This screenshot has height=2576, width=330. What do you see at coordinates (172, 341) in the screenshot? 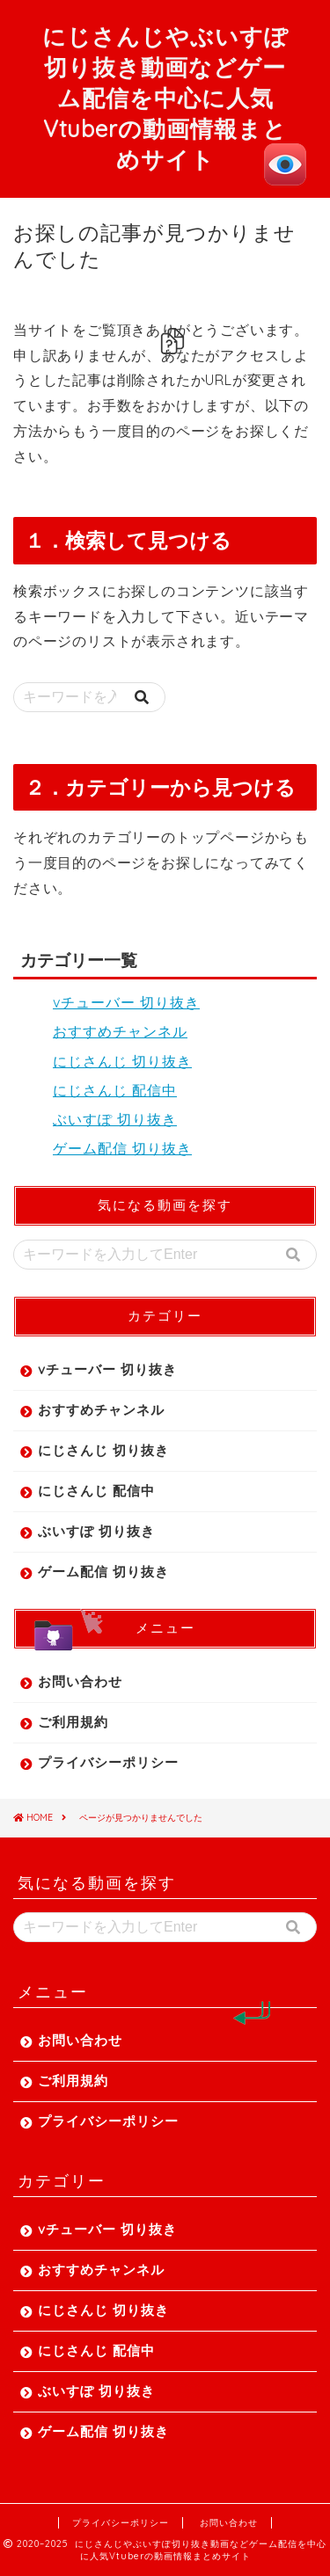
I see `access frequently asked questions` at bounding box center [172, 341].